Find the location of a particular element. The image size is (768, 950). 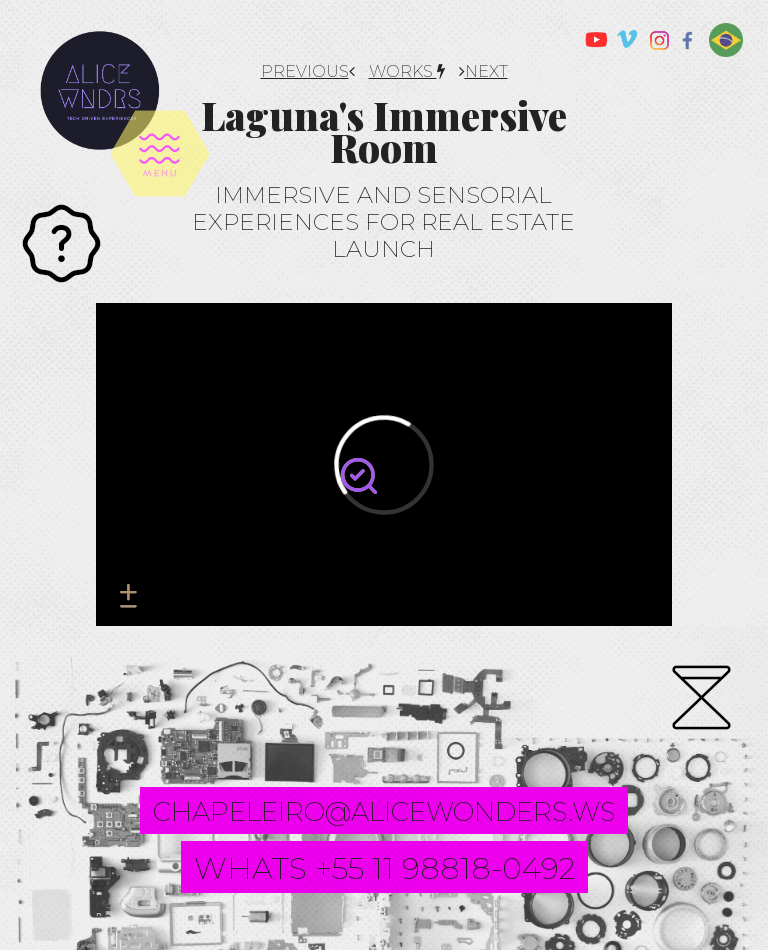

view code differences or changes is located at coordinates (128, 596).